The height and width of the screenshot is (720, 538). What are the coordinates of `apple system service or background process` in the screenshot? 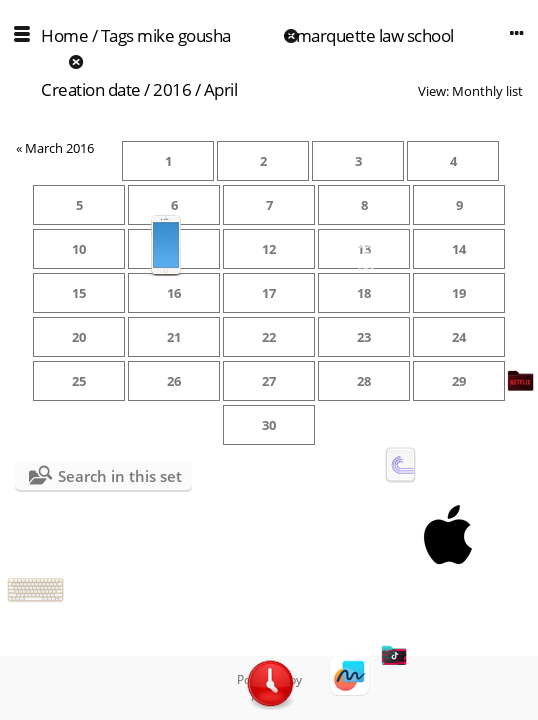 It's located at (448, 537).